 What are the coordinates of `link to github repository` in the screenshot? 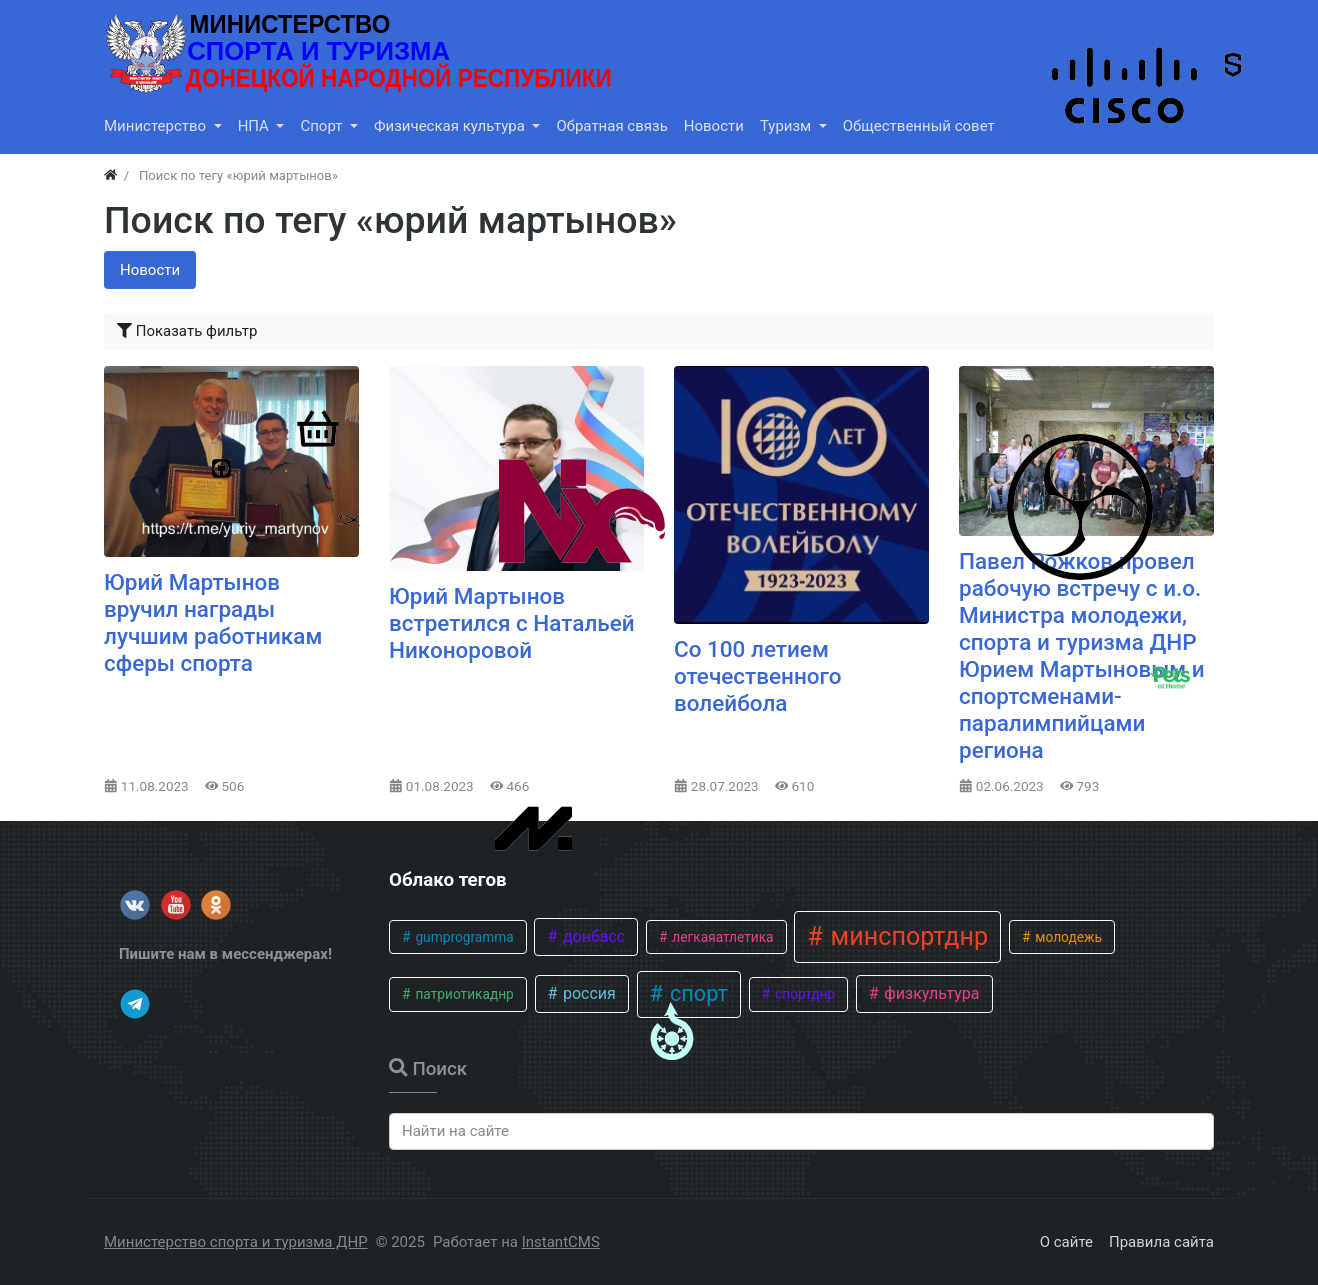 It's located at (221, 468).